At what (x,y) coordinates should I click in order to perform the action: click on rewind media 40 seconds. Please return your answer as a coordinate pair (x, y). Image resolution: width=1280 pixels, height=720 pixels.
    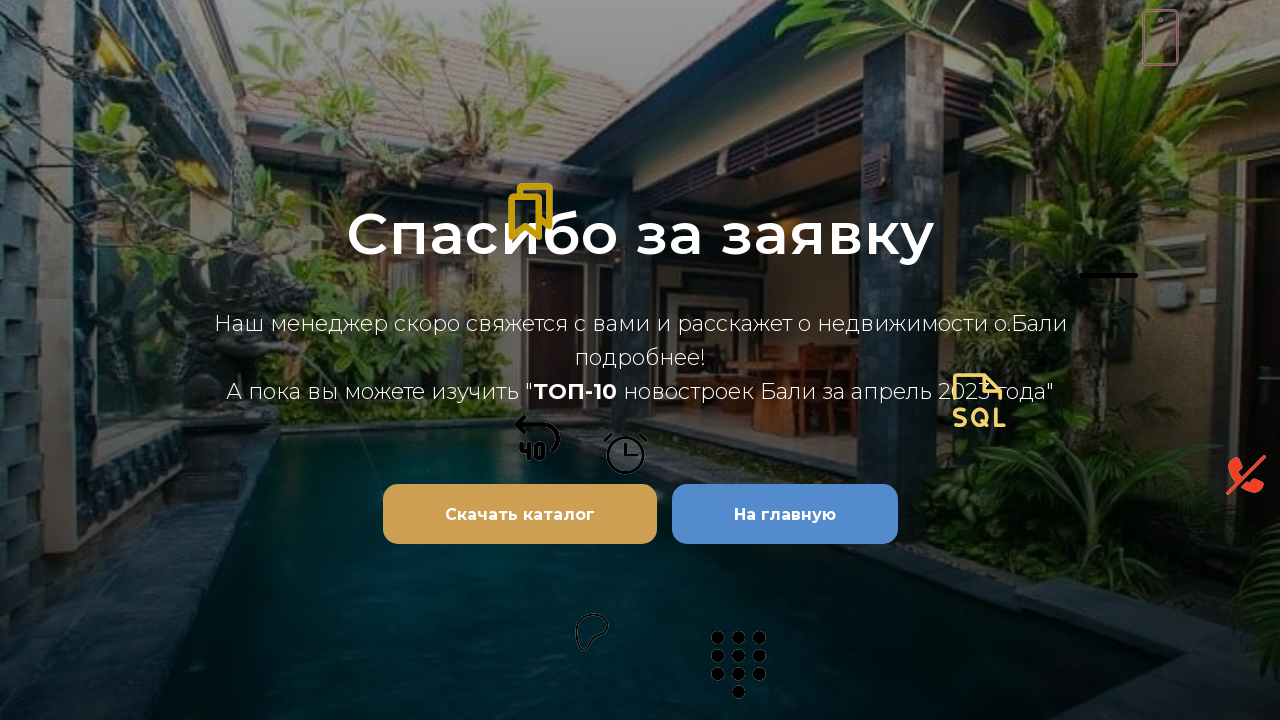
    Looking at the image, I should click on (536, 439).